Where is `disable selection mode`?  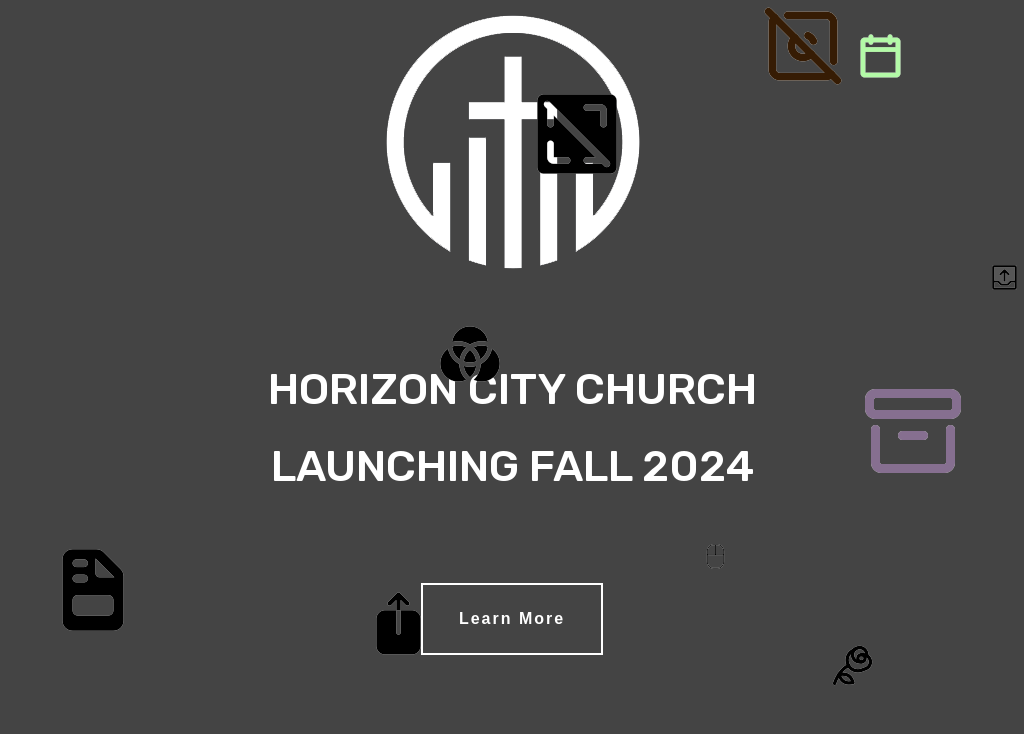
disable selection mode is located at coordinates (577, 134).